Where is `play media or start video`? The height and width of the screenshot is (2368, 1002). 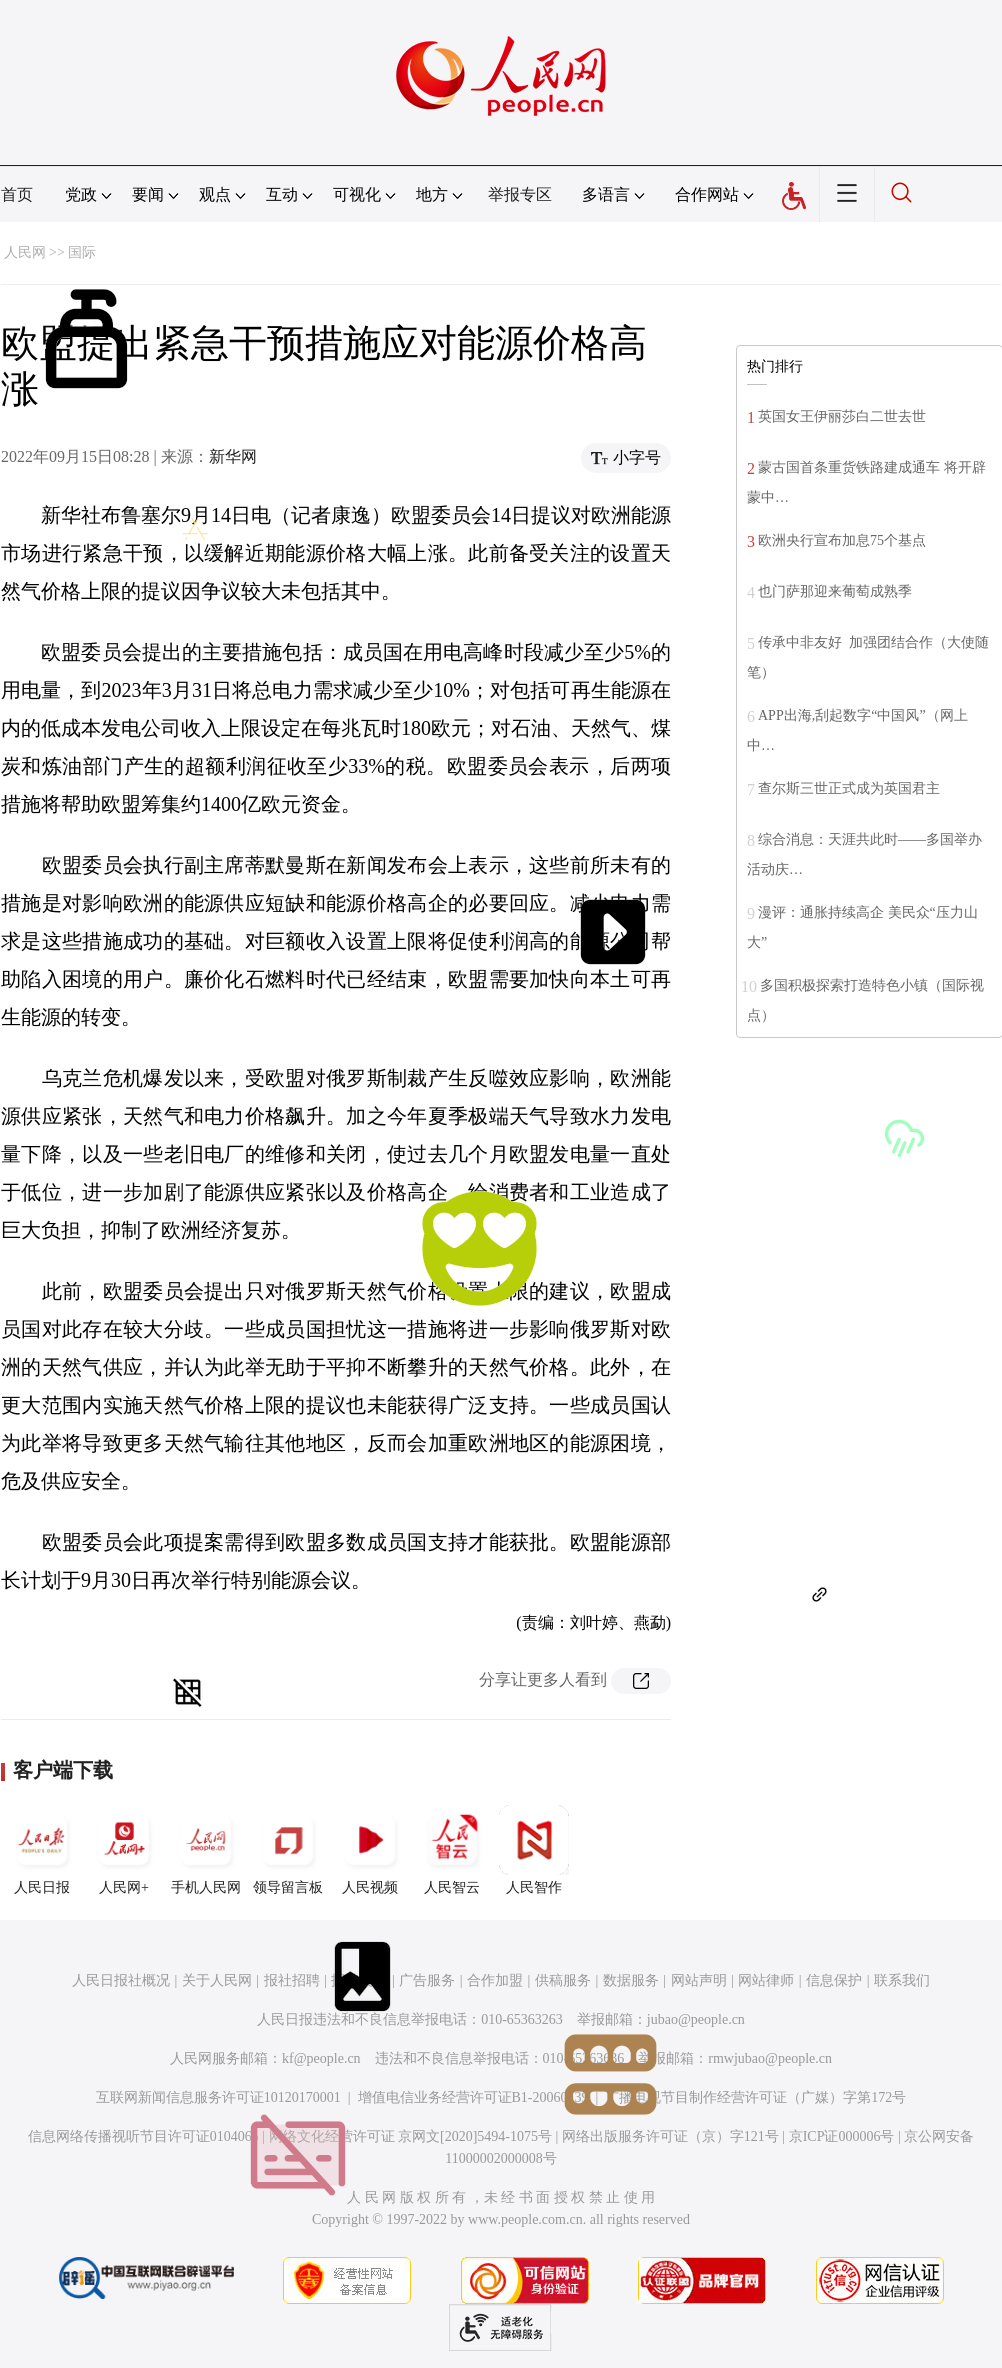
play media or start video is located at coordinates (613, 932).